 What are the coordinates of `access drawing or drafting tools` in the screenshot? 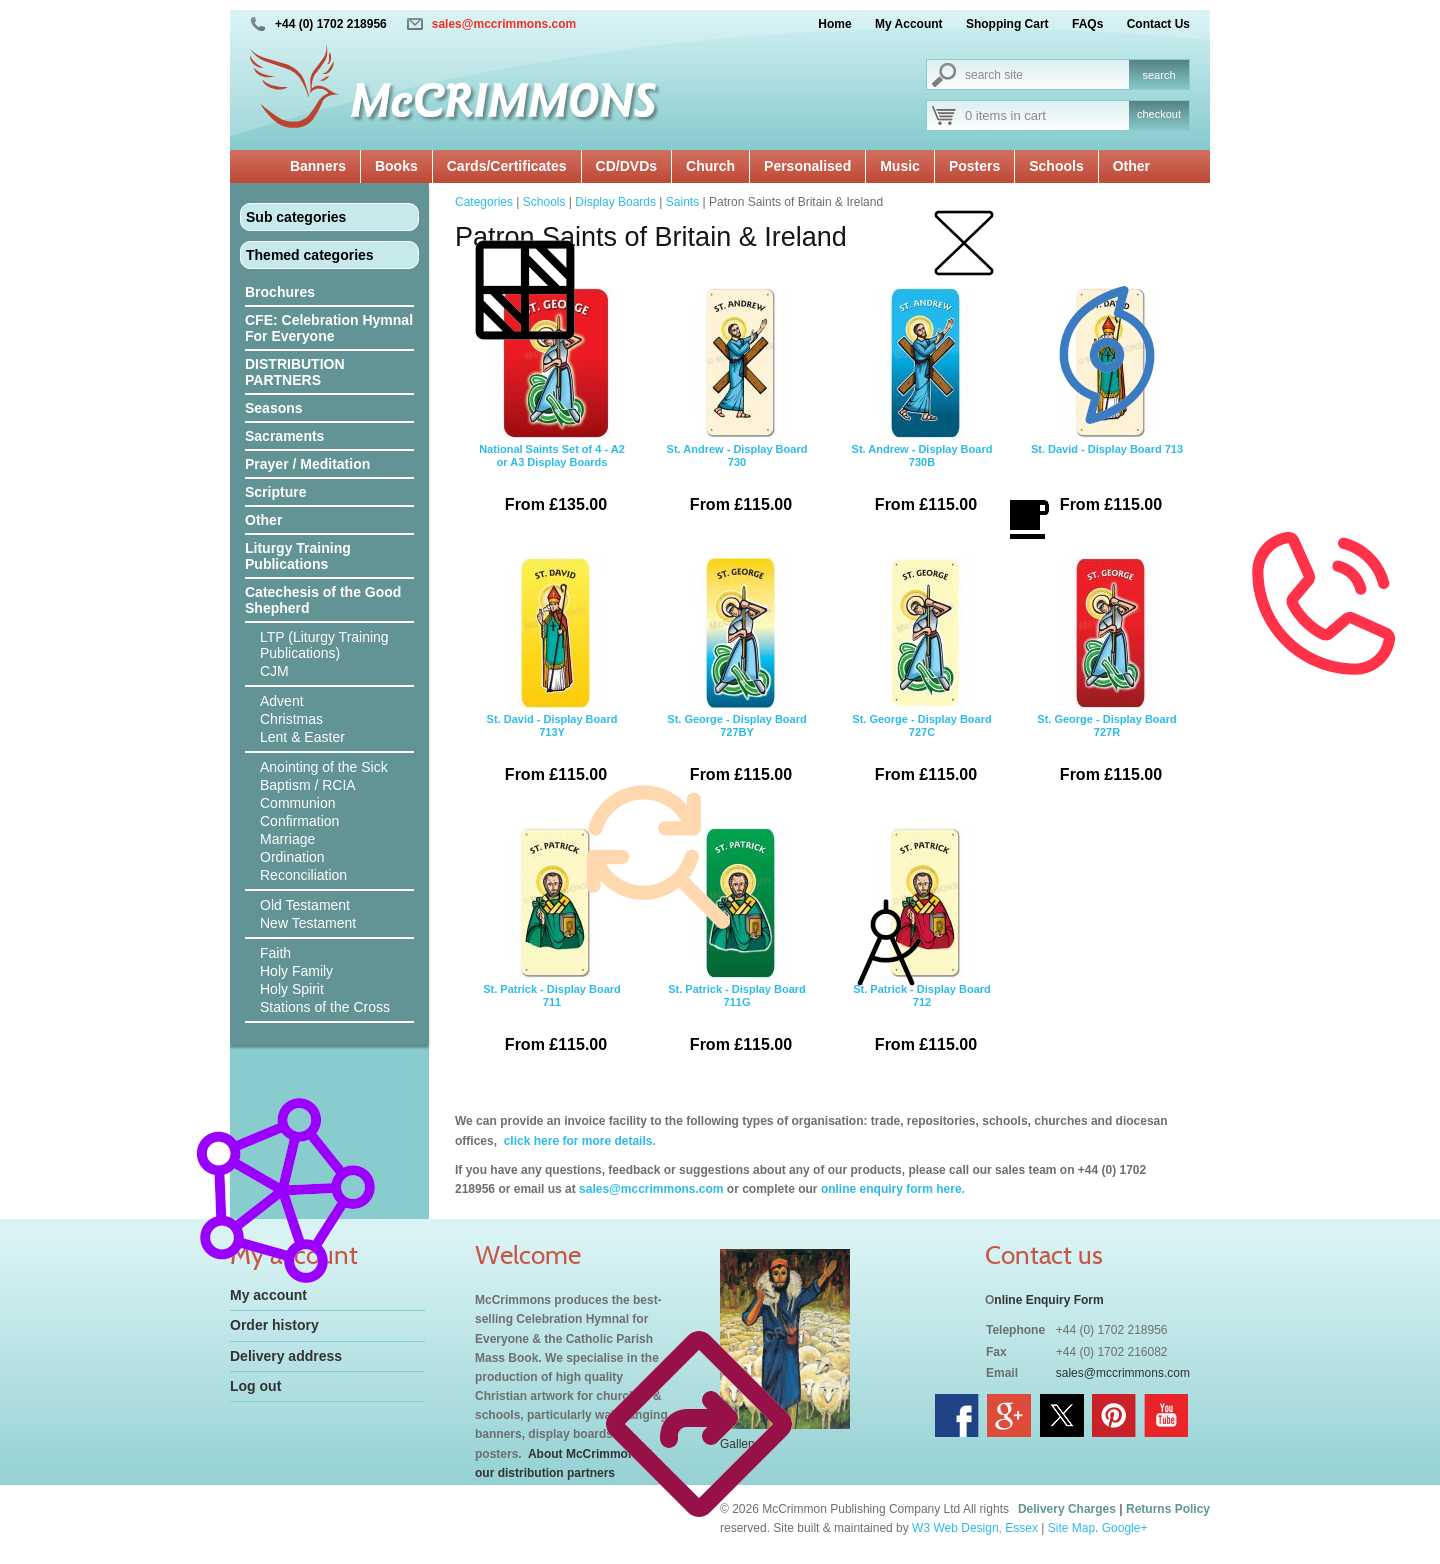 It's located at (886, 944).